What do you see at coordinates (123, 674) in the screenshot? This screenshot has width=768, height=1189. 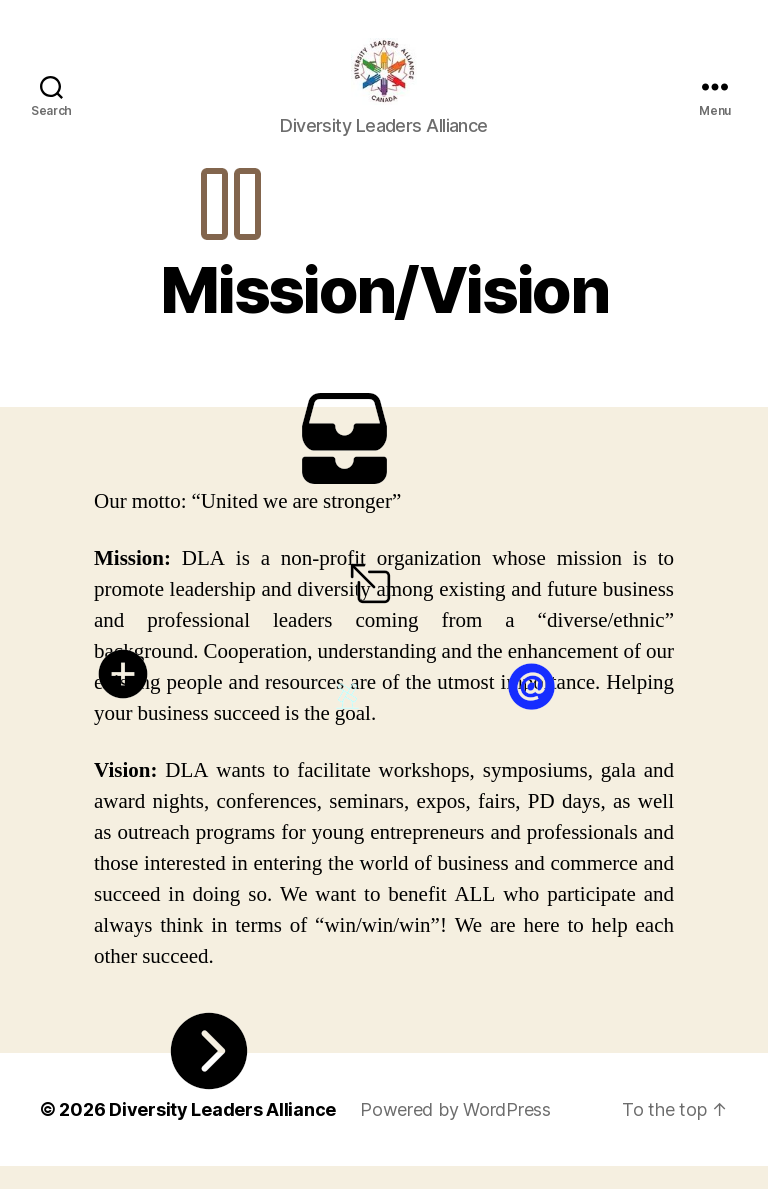 I see `add a new item` at bounding box center [123, 674].